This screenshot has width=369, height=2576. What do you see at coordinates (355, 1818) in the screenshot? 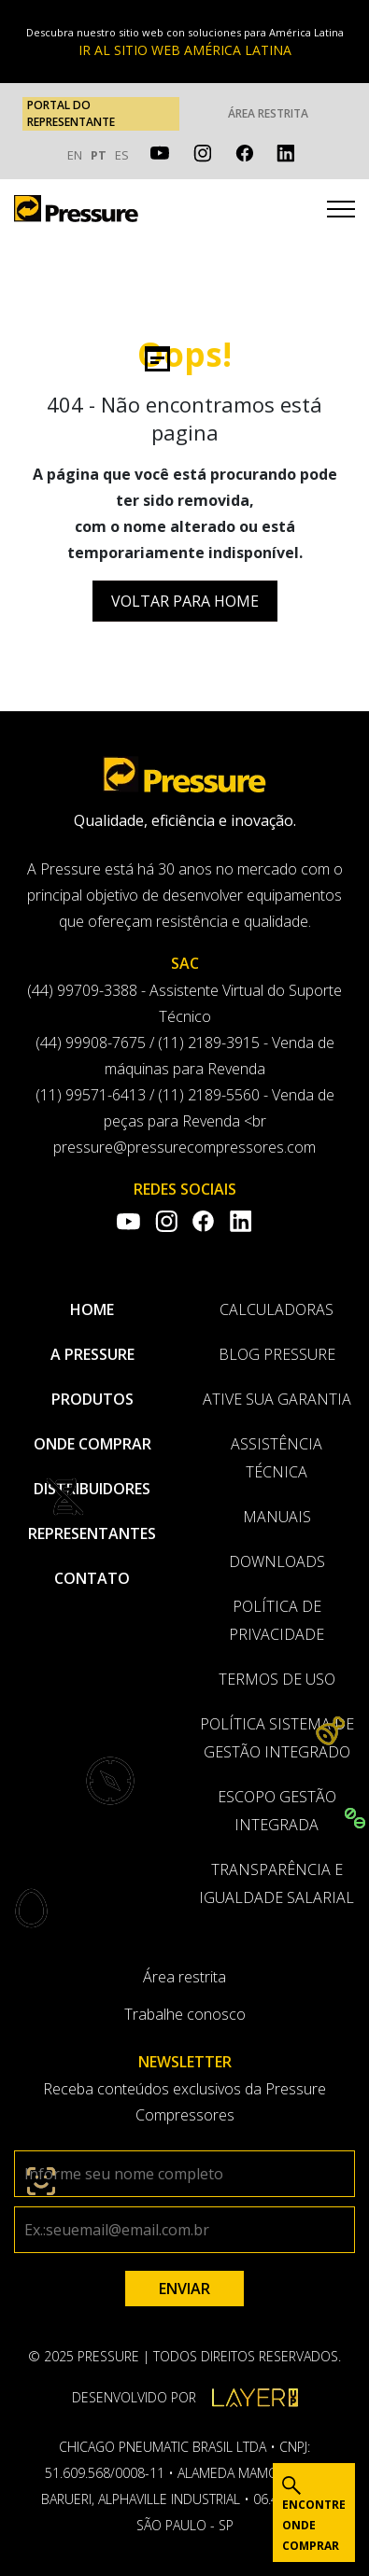
I see `view medication or prescription information` at bounding box center [355, 1818].